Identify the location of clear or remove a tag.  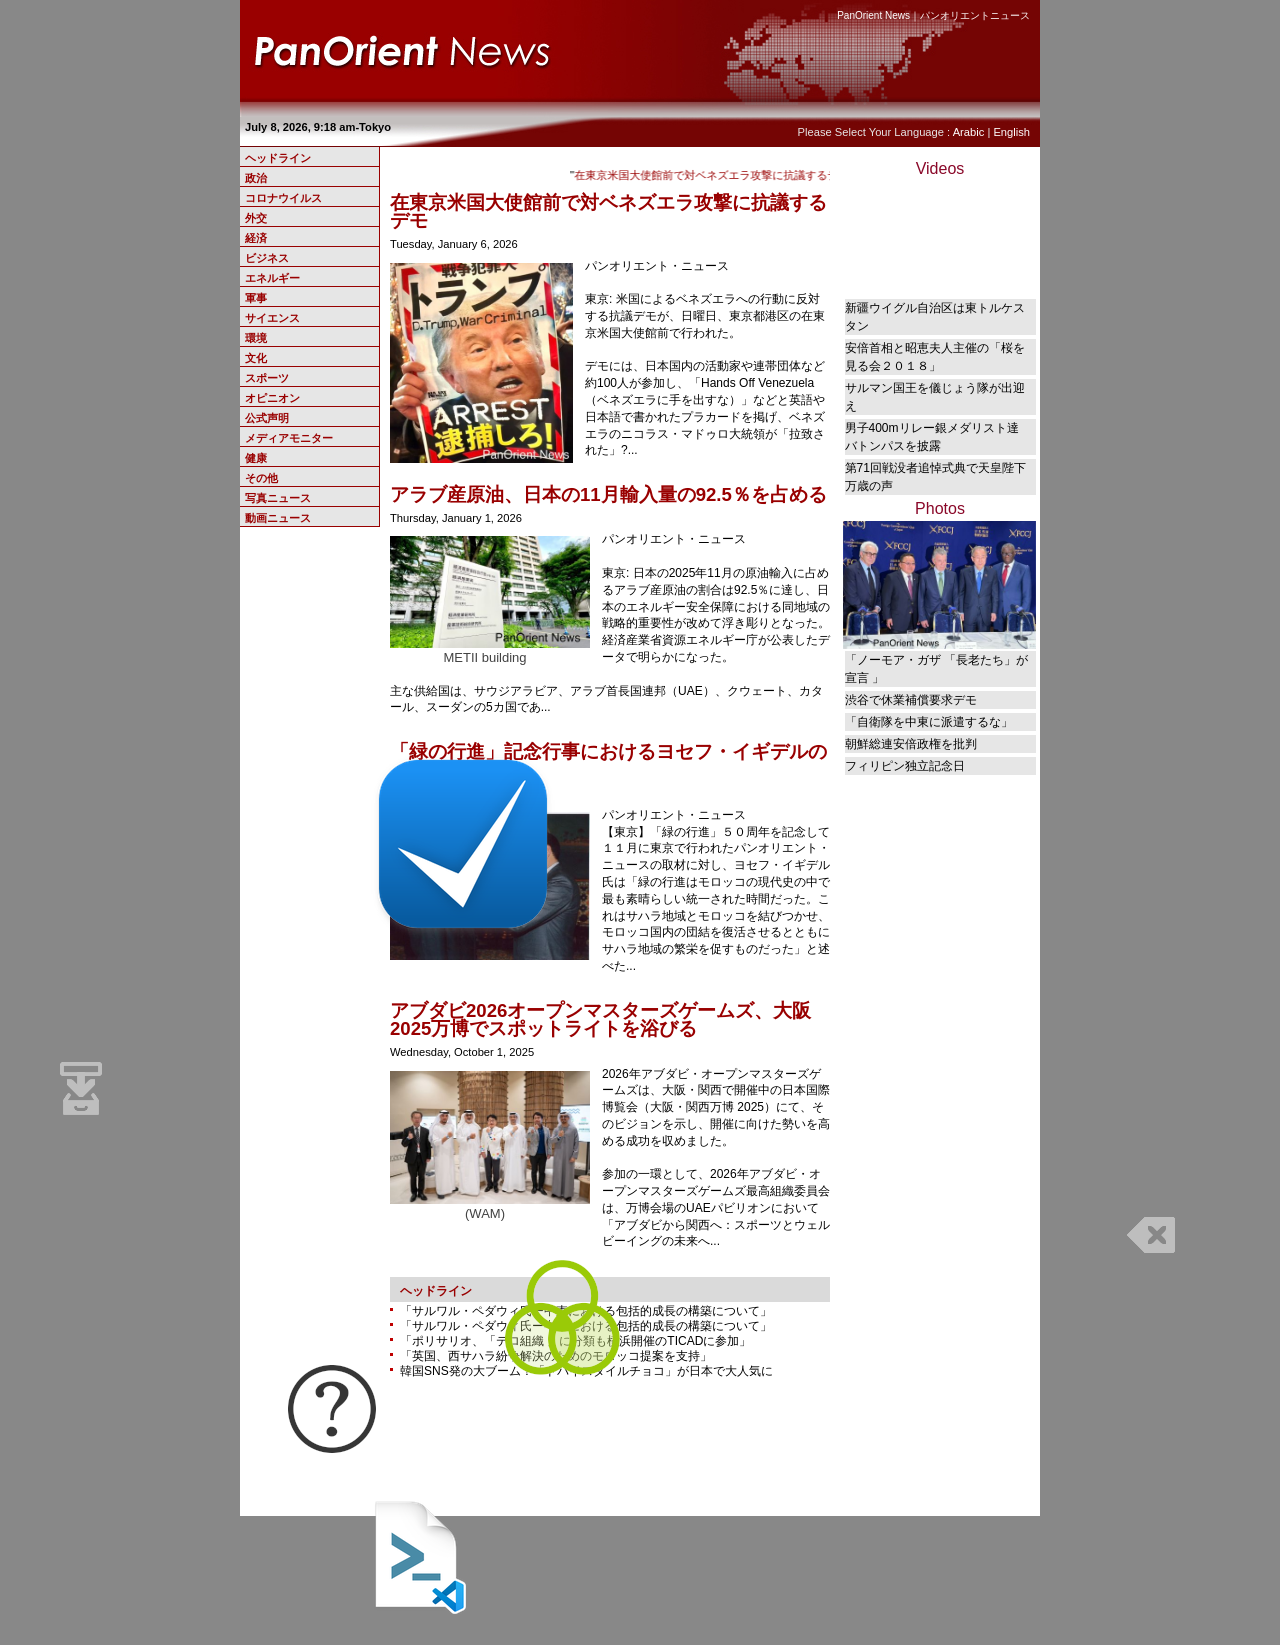
(1151, 1235).